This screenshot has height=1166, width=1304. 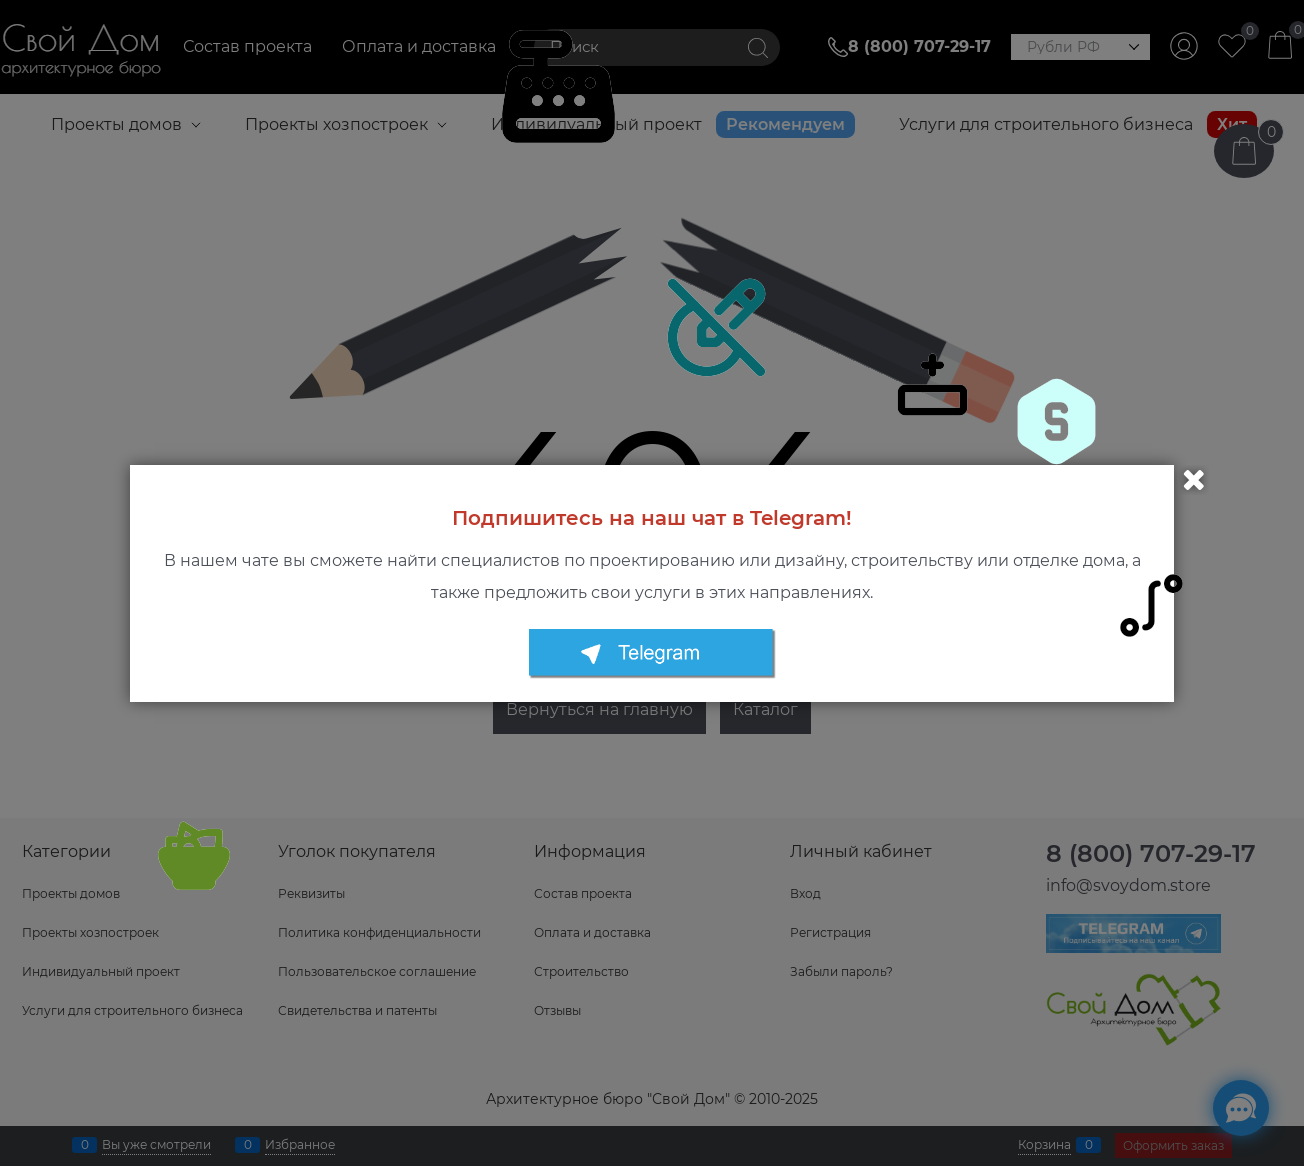 I want to click on view healthy meal options, so click(x=194, y=854).